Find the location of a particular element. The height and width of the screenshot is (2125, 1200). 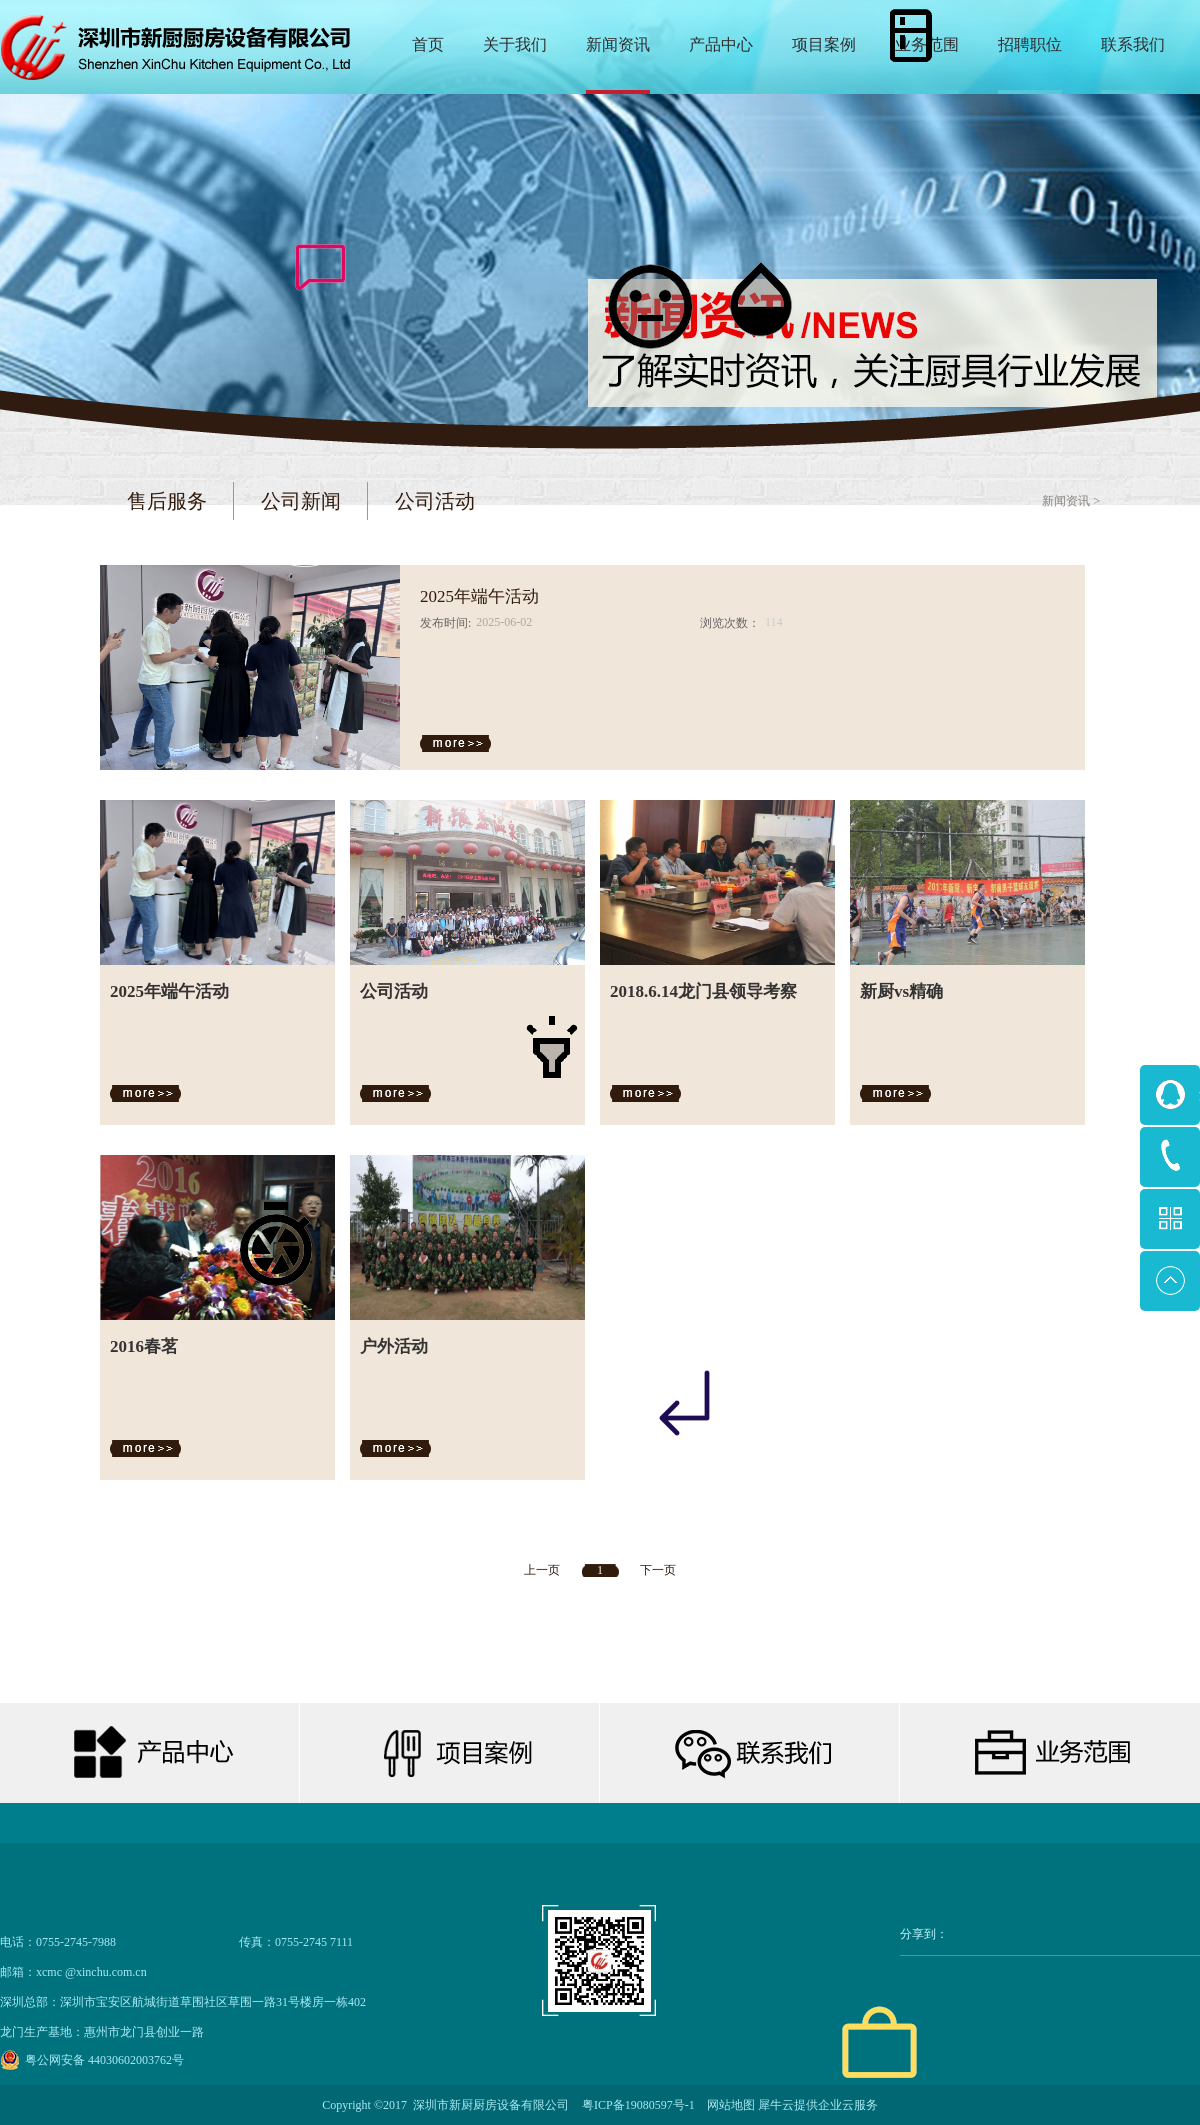

view your shopping bag is located at coordinates (879, 2046).